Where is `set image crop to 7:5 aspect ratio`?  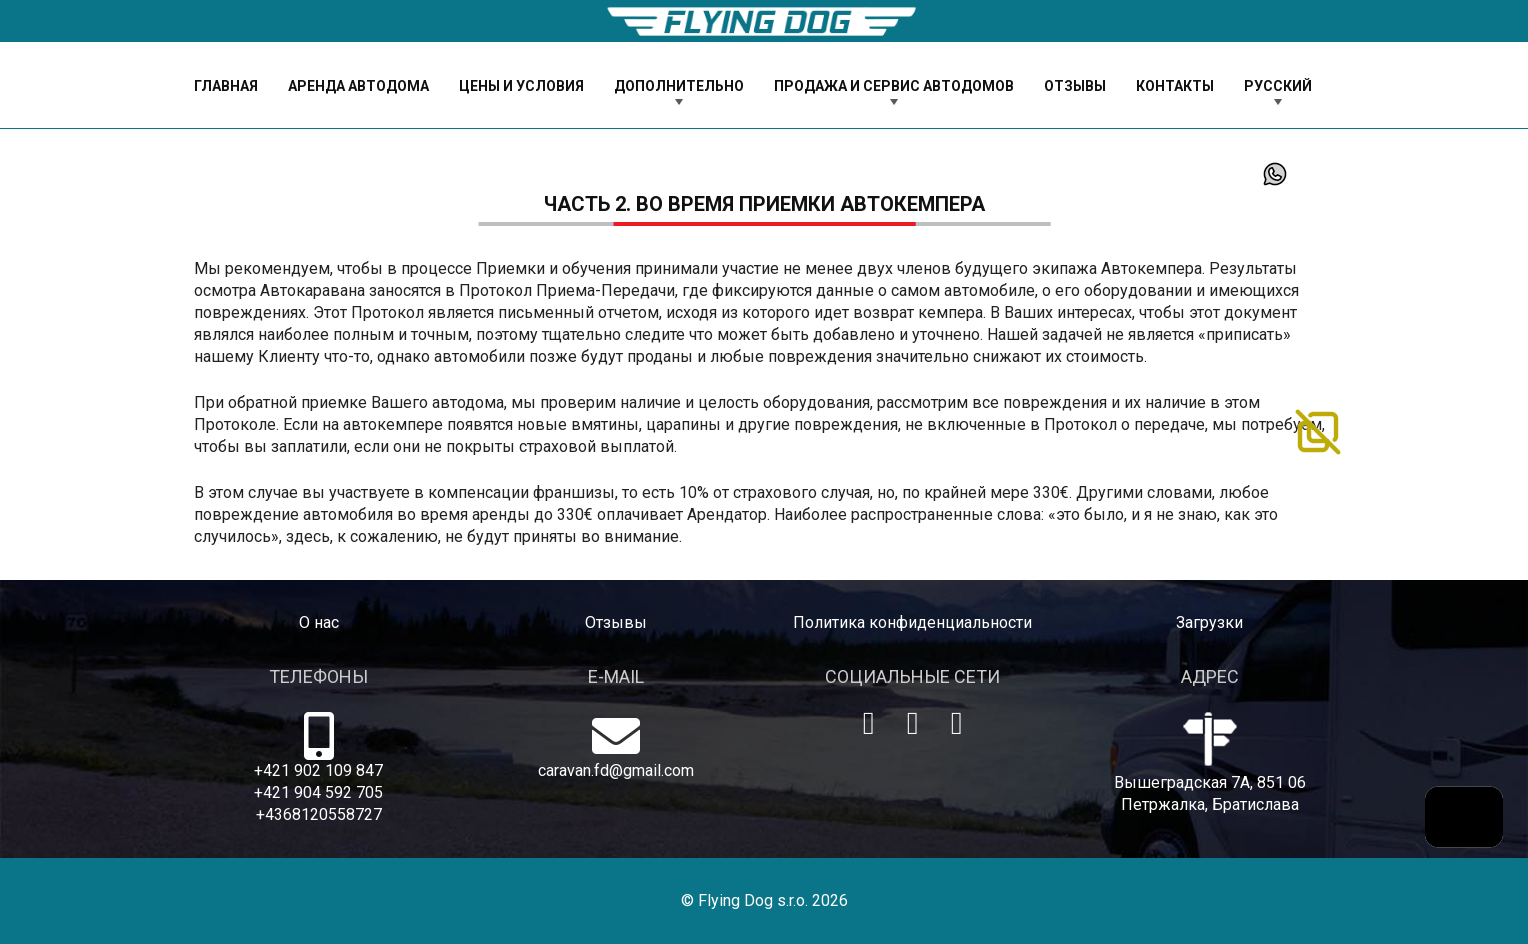 set image crop to 7:5 aspect ratio is located at coordinates (1464, 817).